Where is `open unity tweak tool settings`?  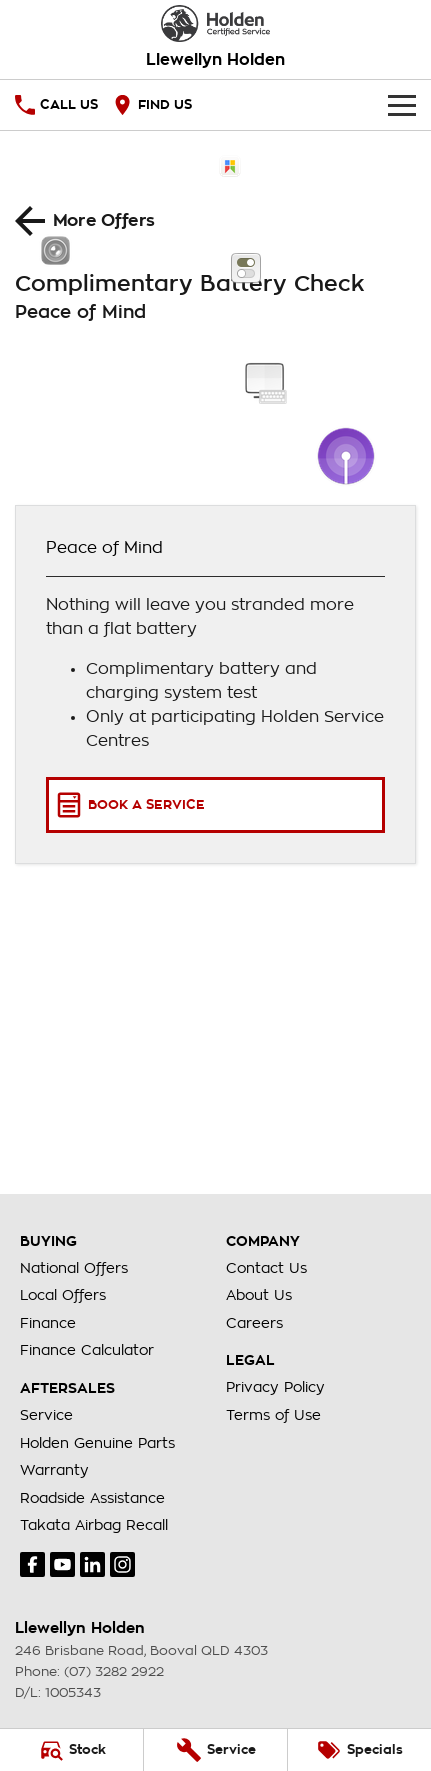
open unity tweak tool settings is located at coordinates (246, 268).